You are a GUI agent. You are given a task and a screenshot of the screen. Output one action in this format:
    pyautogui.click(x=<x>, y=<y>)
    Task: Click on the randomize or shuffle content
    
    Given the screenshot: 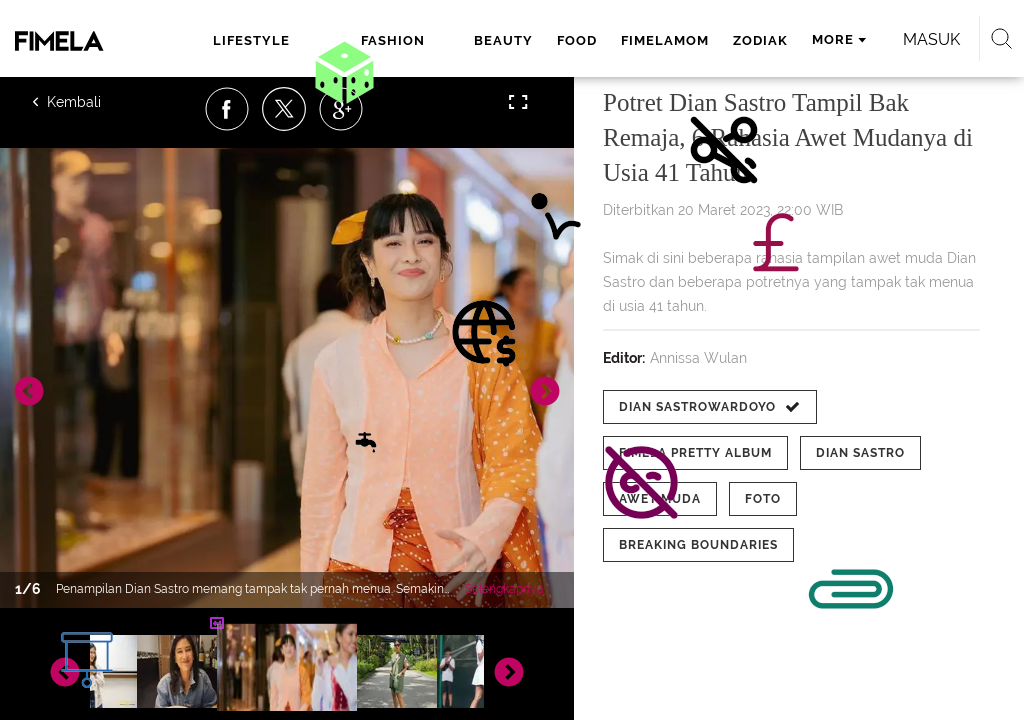 What is the action you would take?
    pyautogui.click(x=344, y=72)
    